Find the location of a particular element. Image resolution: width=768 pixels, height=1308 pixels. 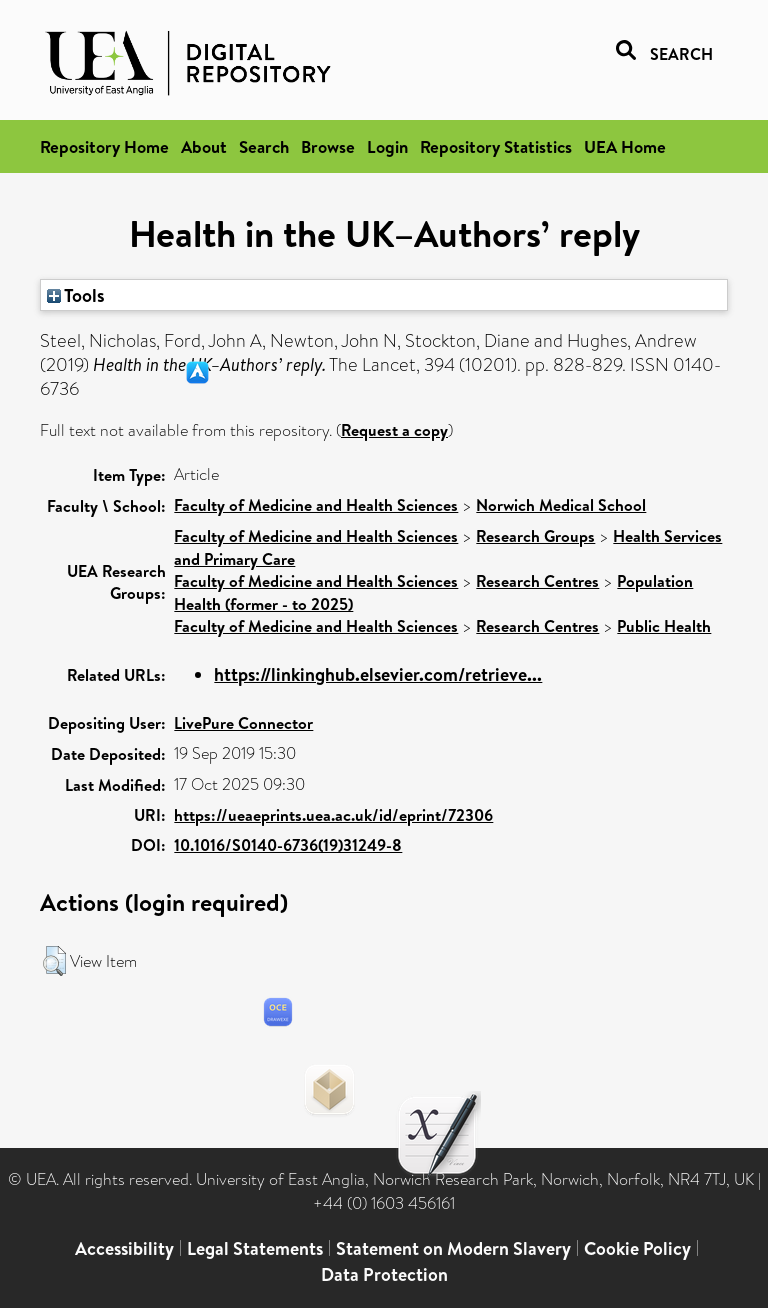

open xournal note-taking app is located at coordinates (437, 1135).